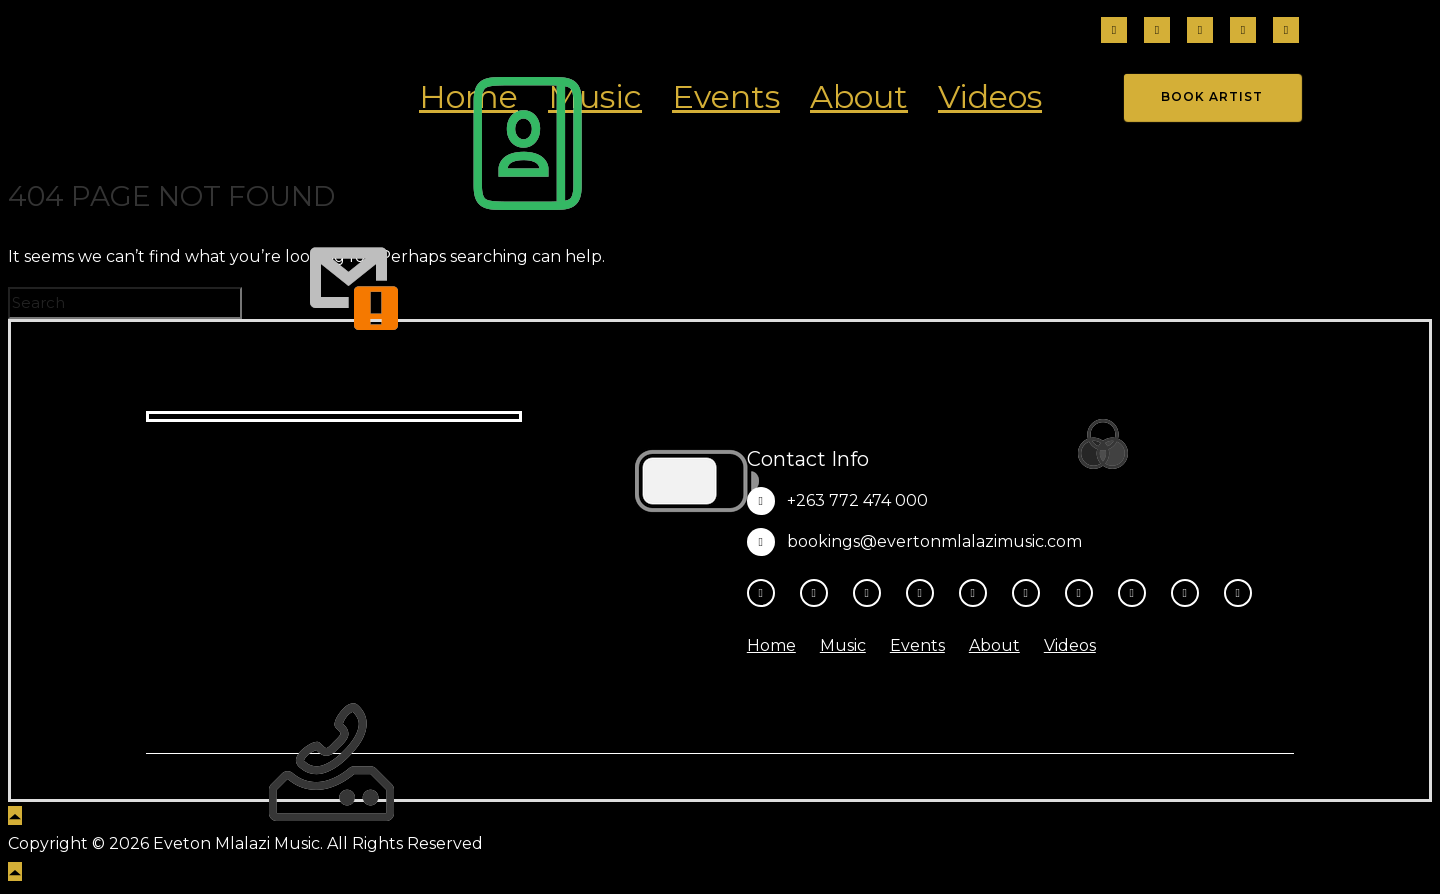 The image size is (1440, 894). Describe the element at coordinates (331, 758) in the screenshot. I see `indicates modem or dial-up connection status` at that location.